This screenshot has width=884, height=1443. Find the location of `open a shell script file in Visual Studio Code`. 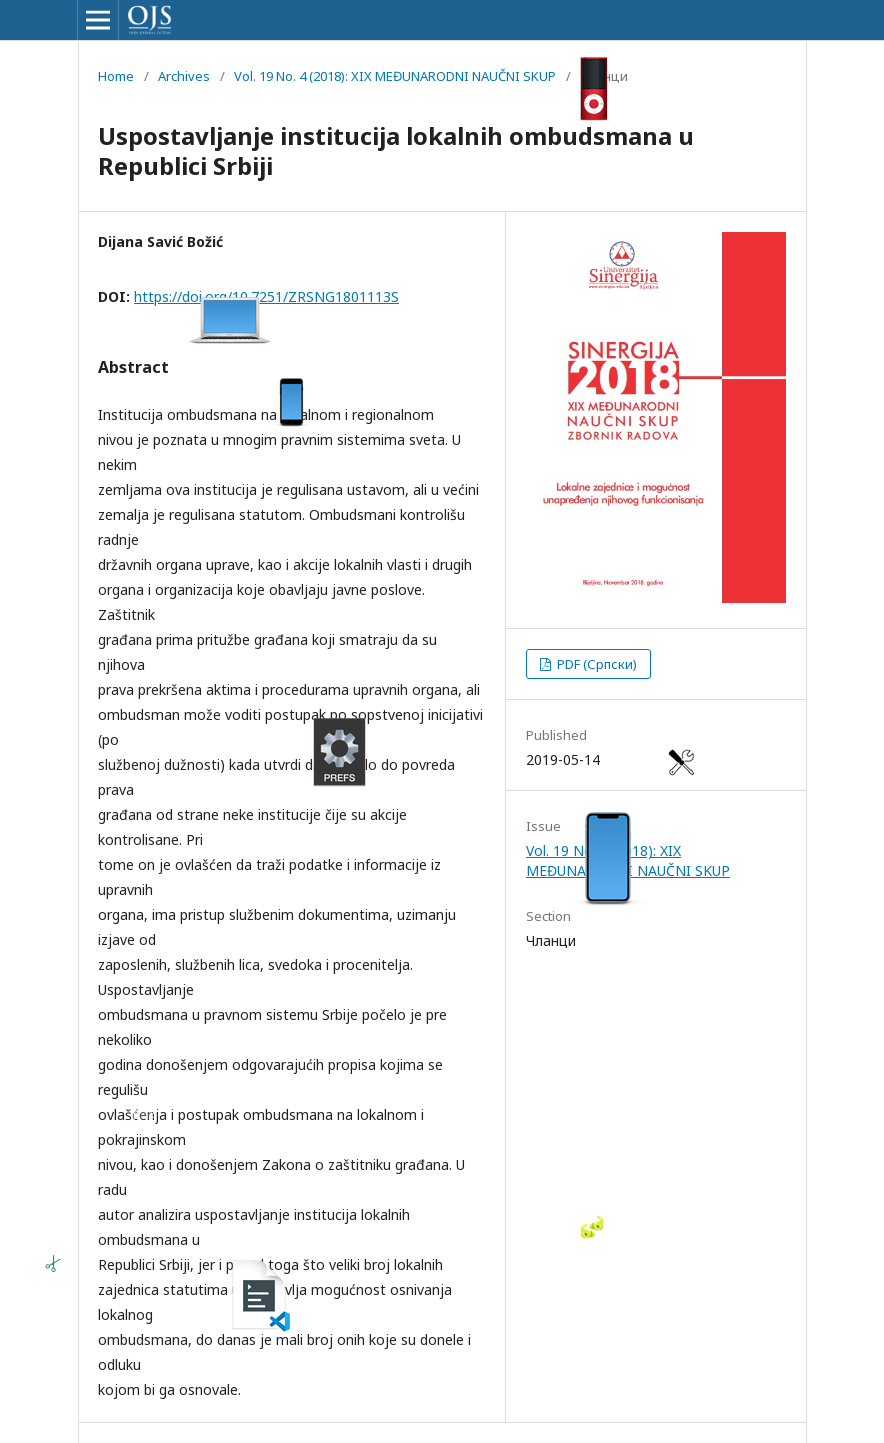

open a shell script file in Visual Studio Code is located at coordinates (259, 1296).